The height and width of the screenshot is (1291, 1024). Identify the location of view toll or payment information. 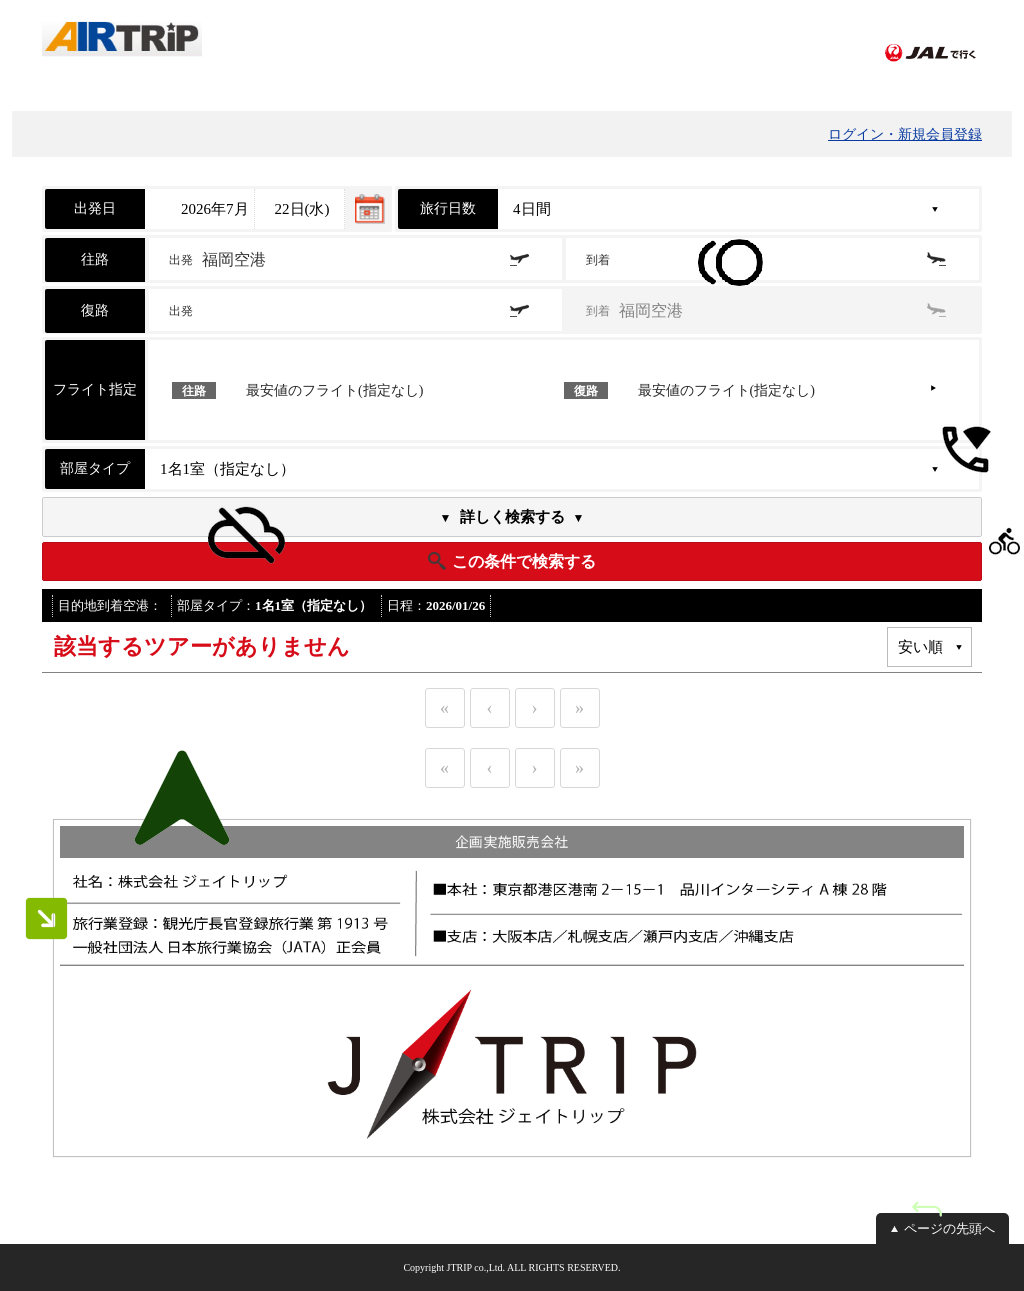
(730, 262).